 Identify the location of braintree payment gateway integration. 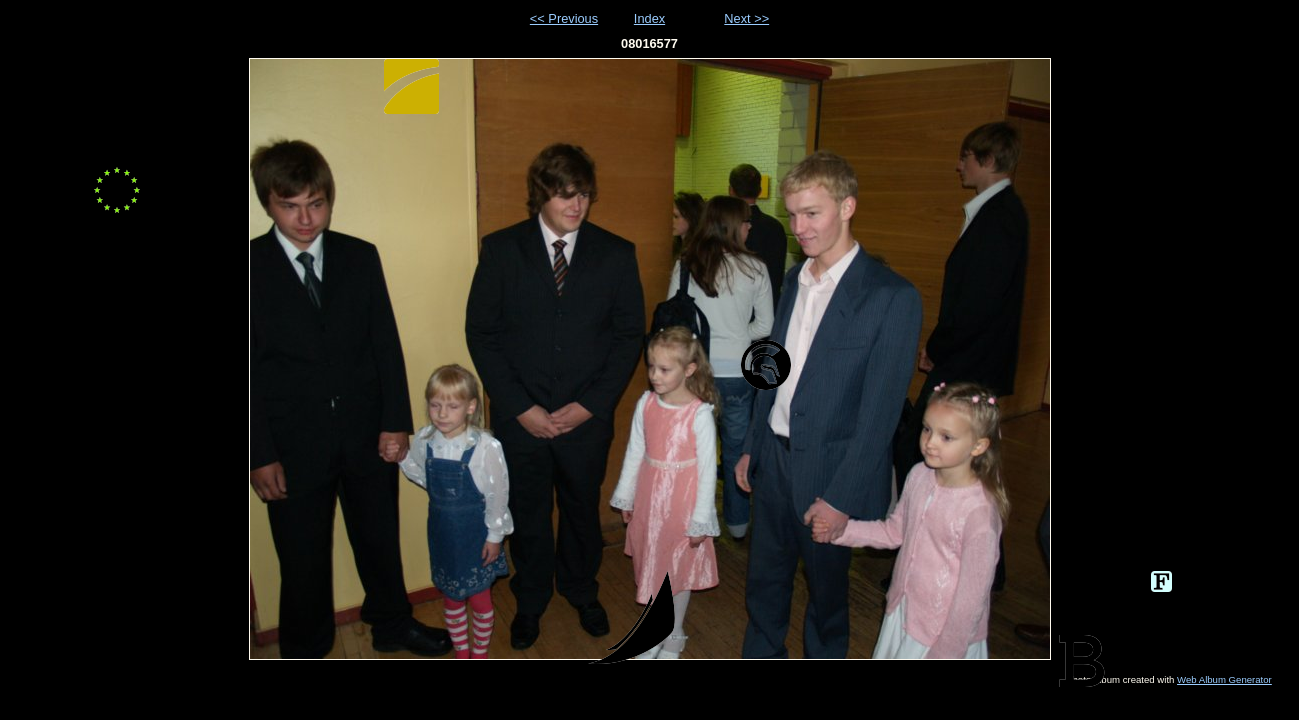
(1082, 661).